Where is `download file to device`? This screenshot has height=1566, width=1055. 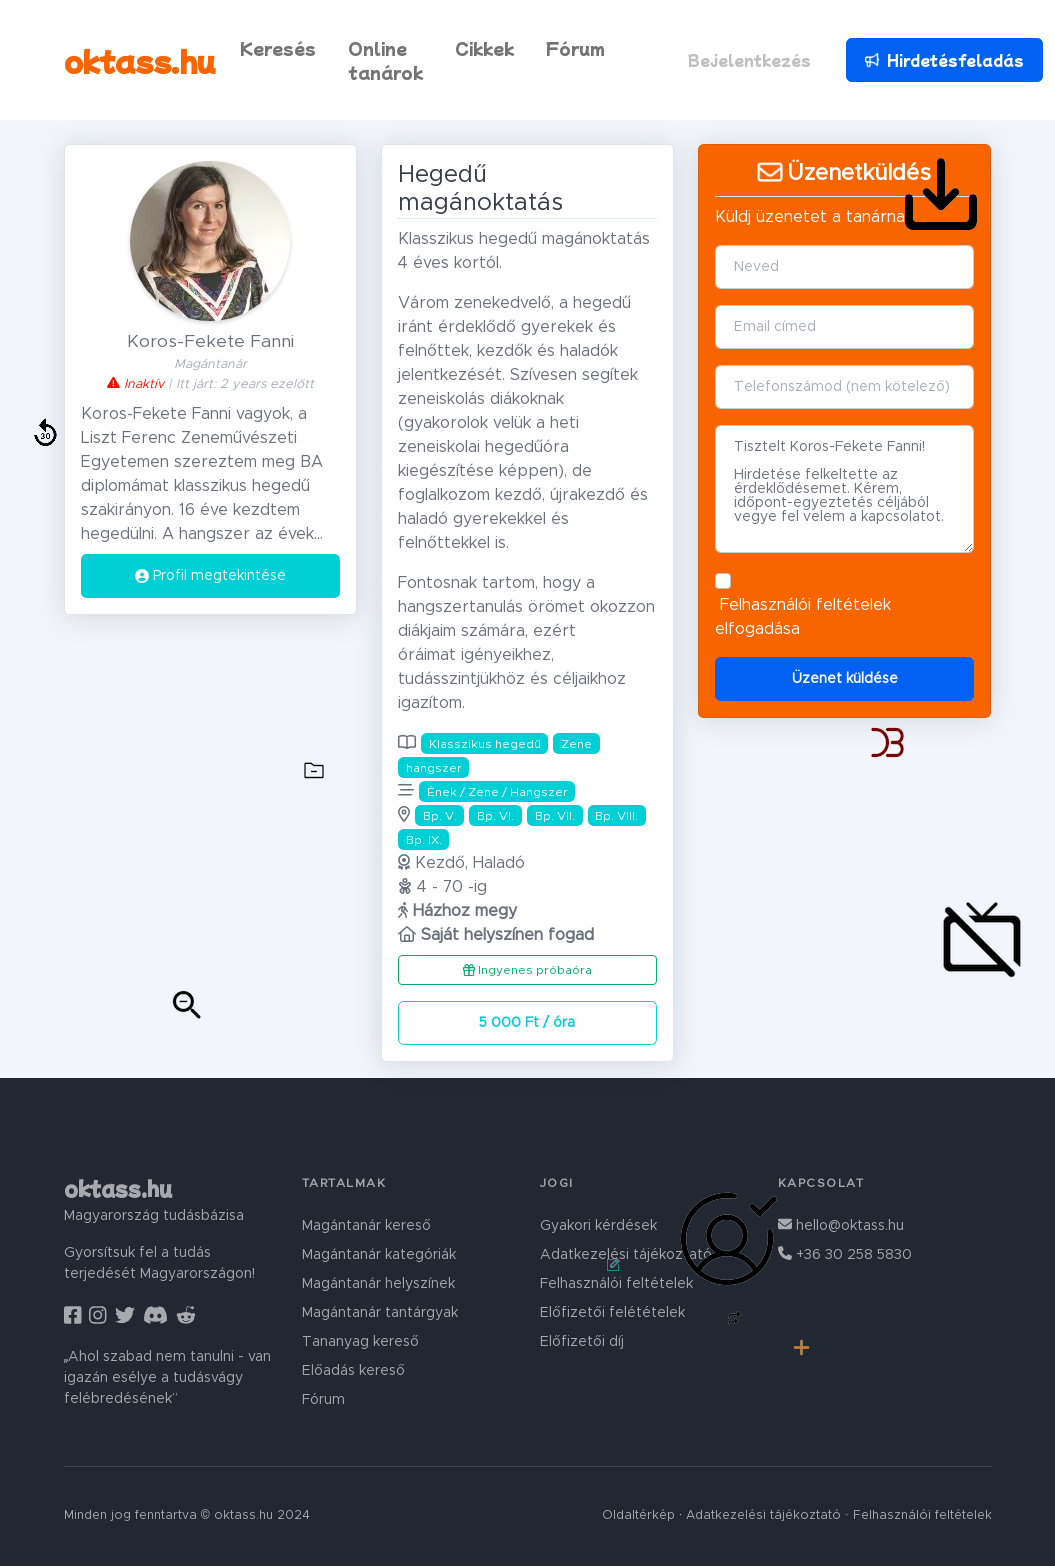 download file to device is located at coordinates (941, 194).